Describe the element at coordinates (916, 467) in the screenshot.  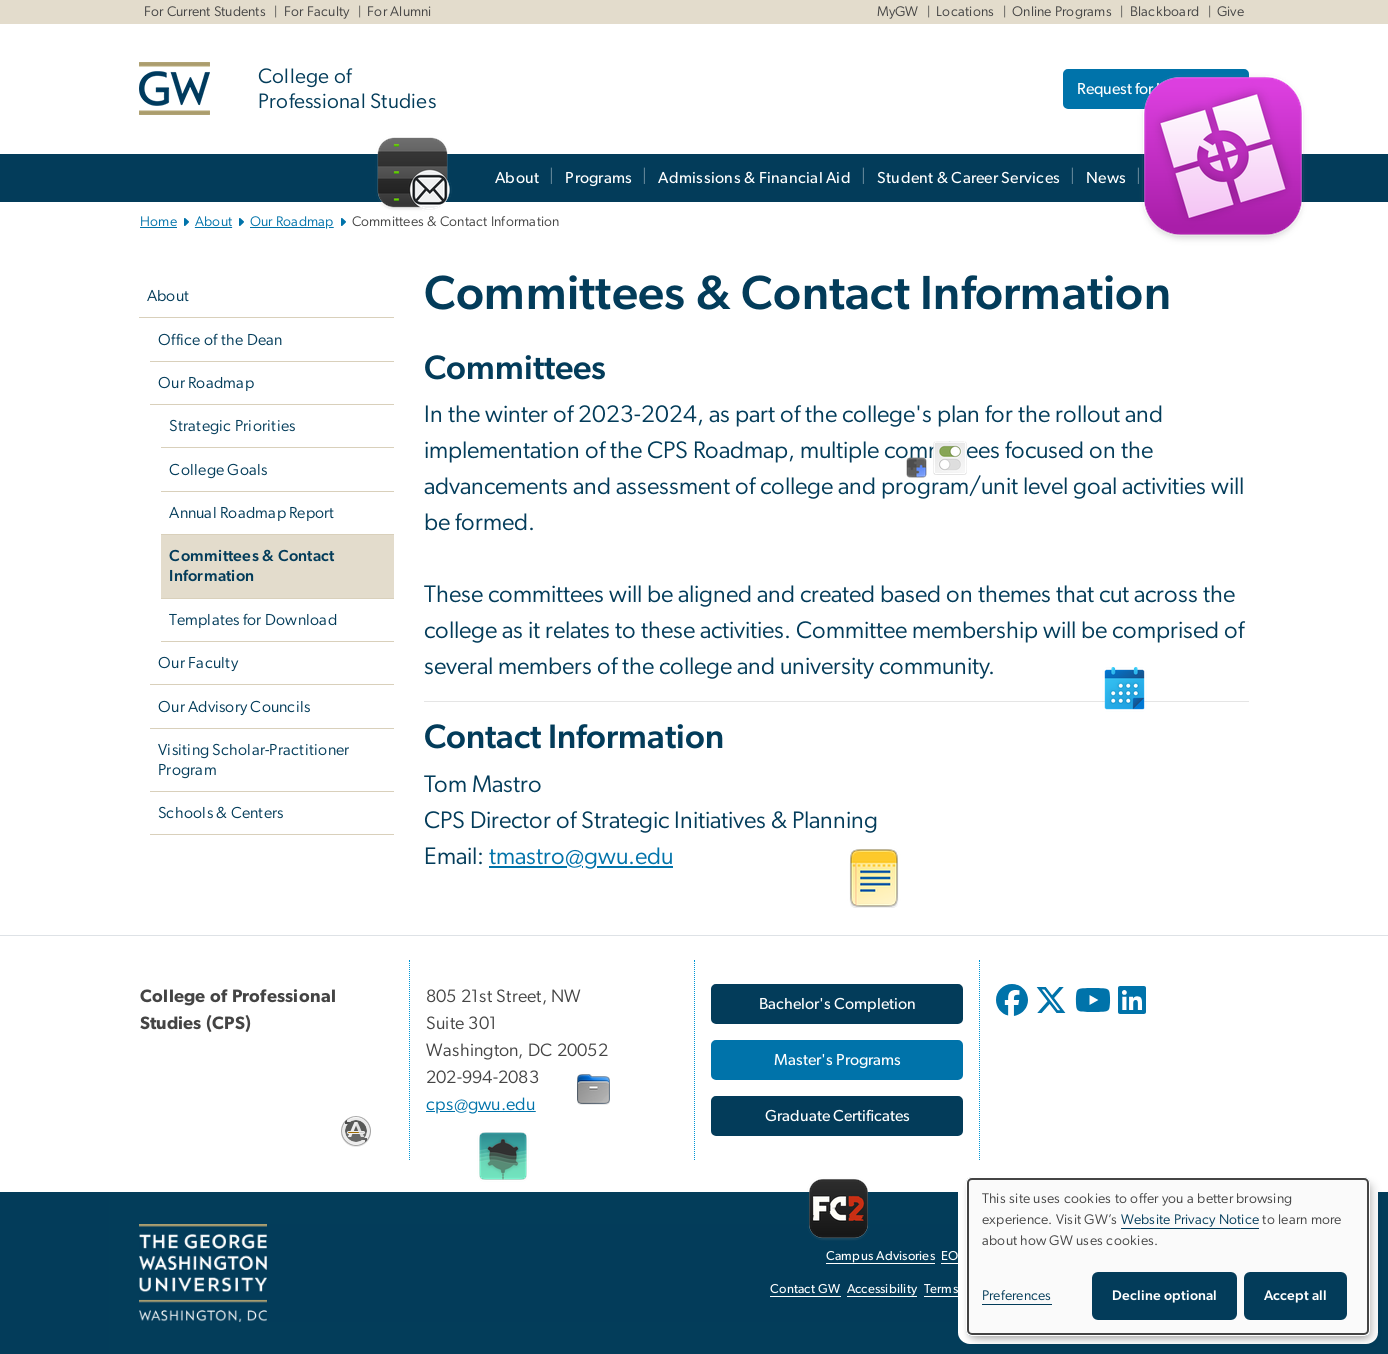
I see `manage bluetooth plugins or extensions` at that location.